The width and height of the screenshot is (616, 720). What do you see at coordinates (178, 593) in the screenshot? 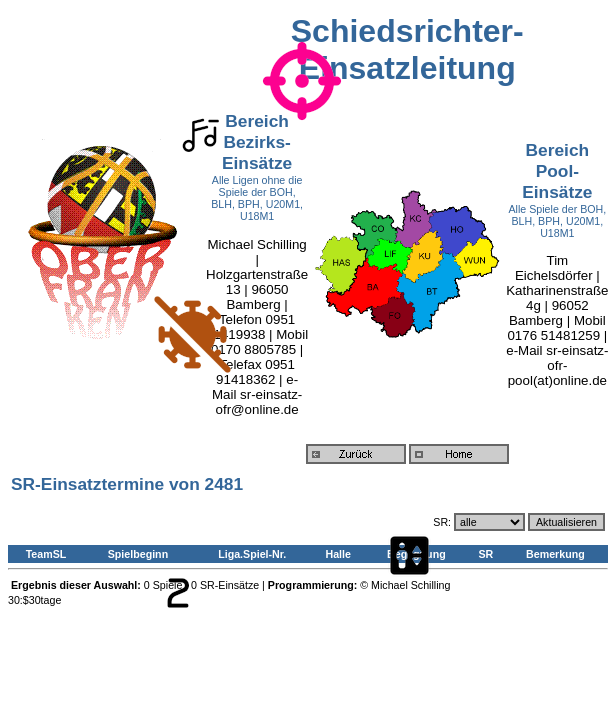
I see `indicates the number 2 or second item in a list` at bounding box center [178, 593].